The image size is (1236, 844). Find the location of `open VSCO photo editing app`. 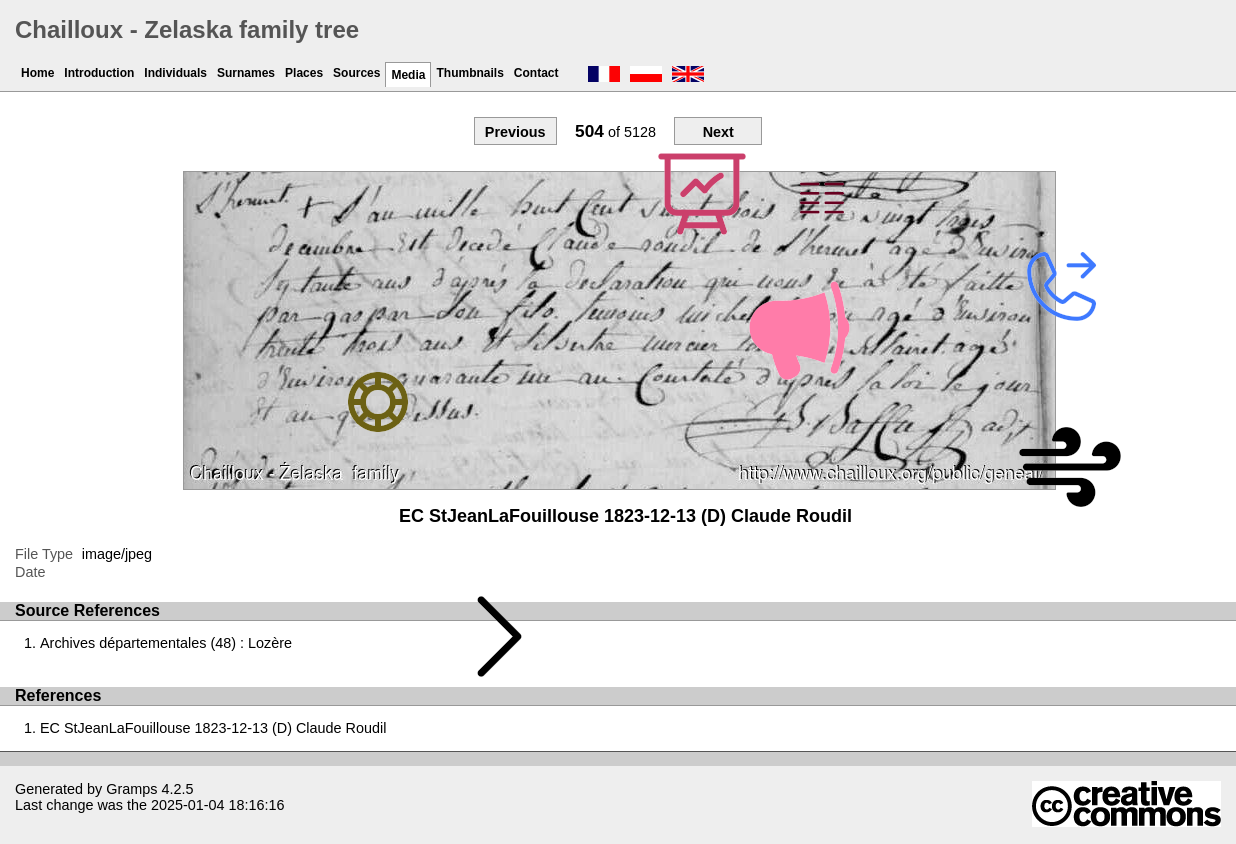

open VSCO photo editing app is located at coordinates (378, 402).